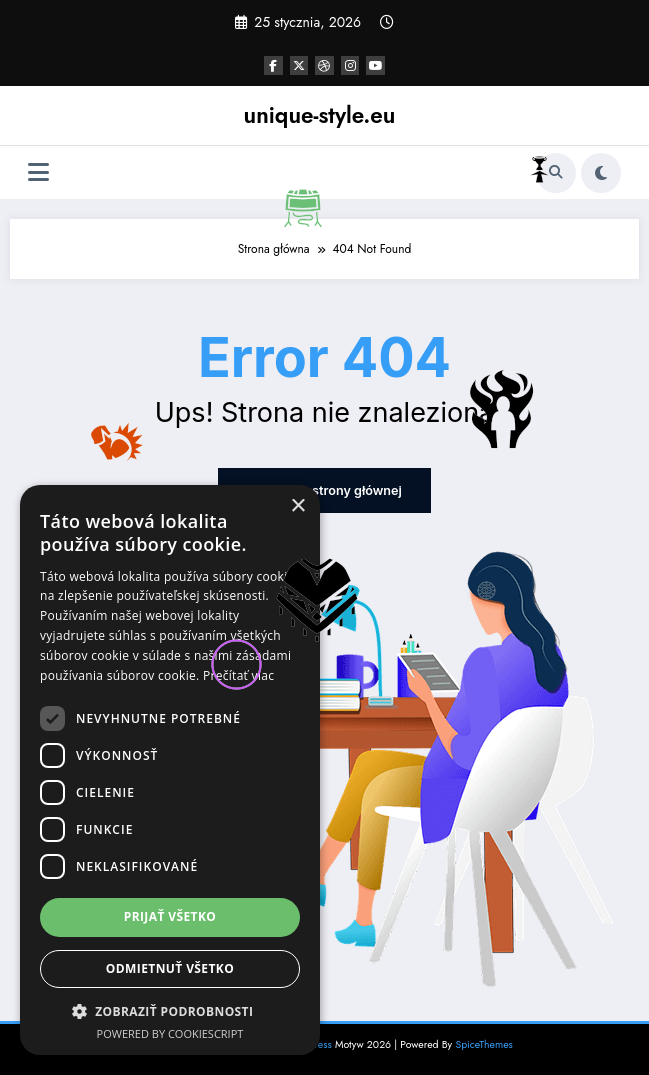 The height and width of the screenshot is (1075, 649). What do you see at coordinates (236, 664) in the screenshot?
I see `unselected radio button or toggle option` at bounding box center [236, 664].